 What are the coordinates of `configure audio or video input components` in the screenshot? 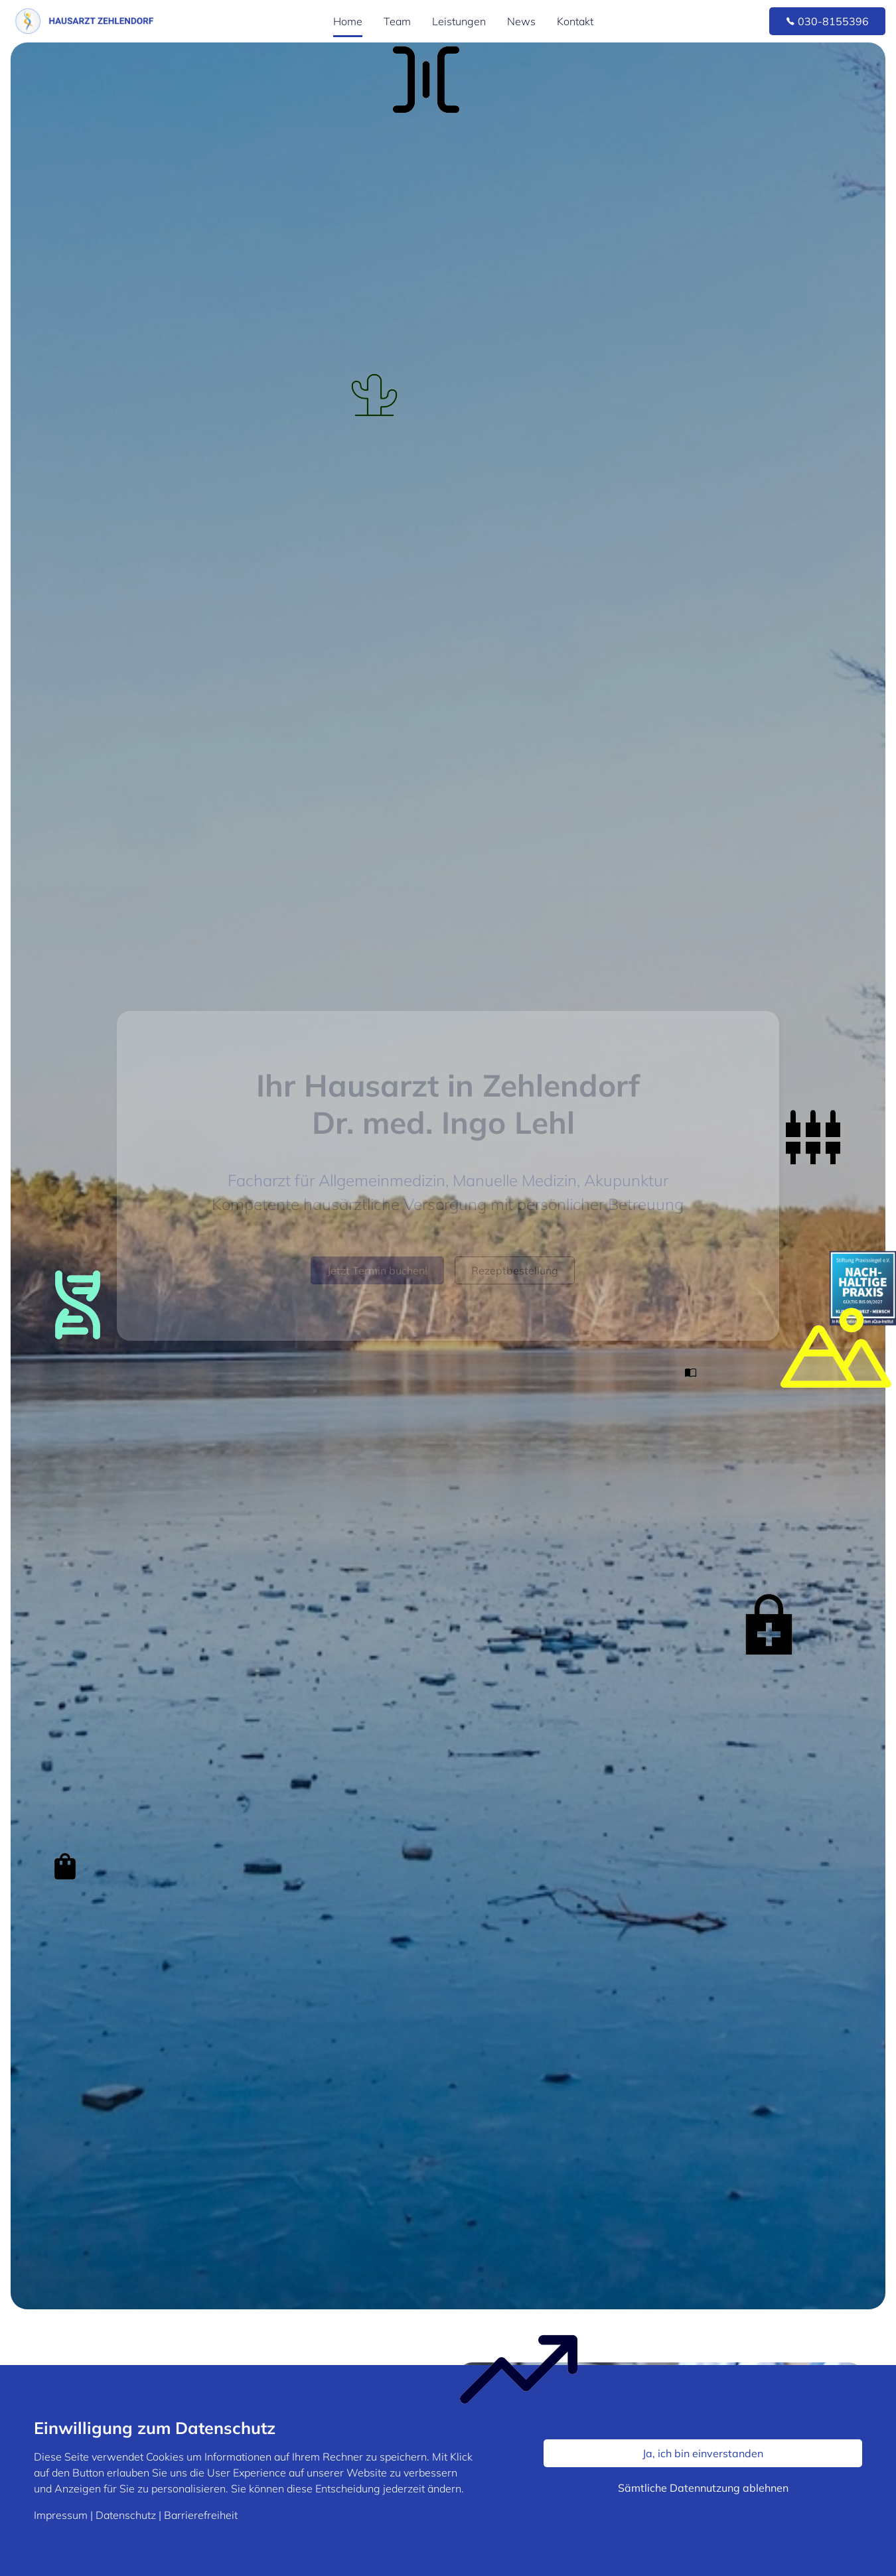 It's located at (813, 1137).